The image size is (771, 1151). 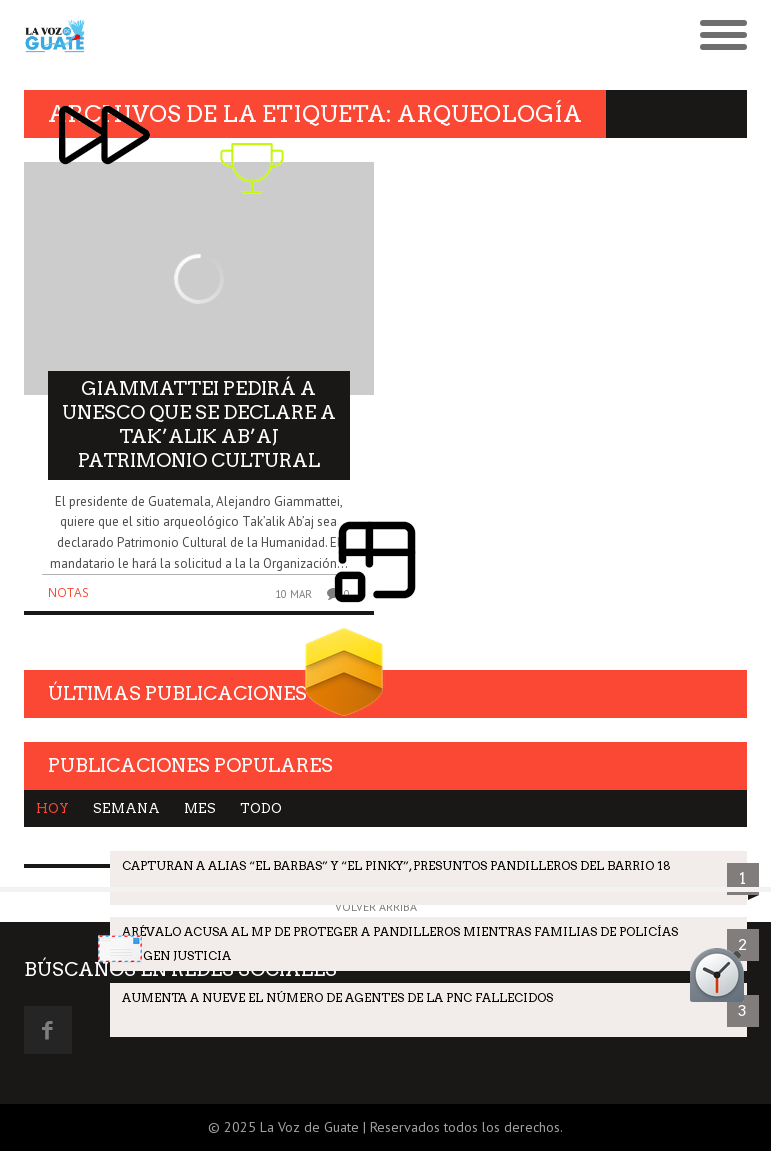 What do you see at coordinates (377, 560) in the screenshot?
I see `create a table alias or reference` at bounding box center [377, 560].